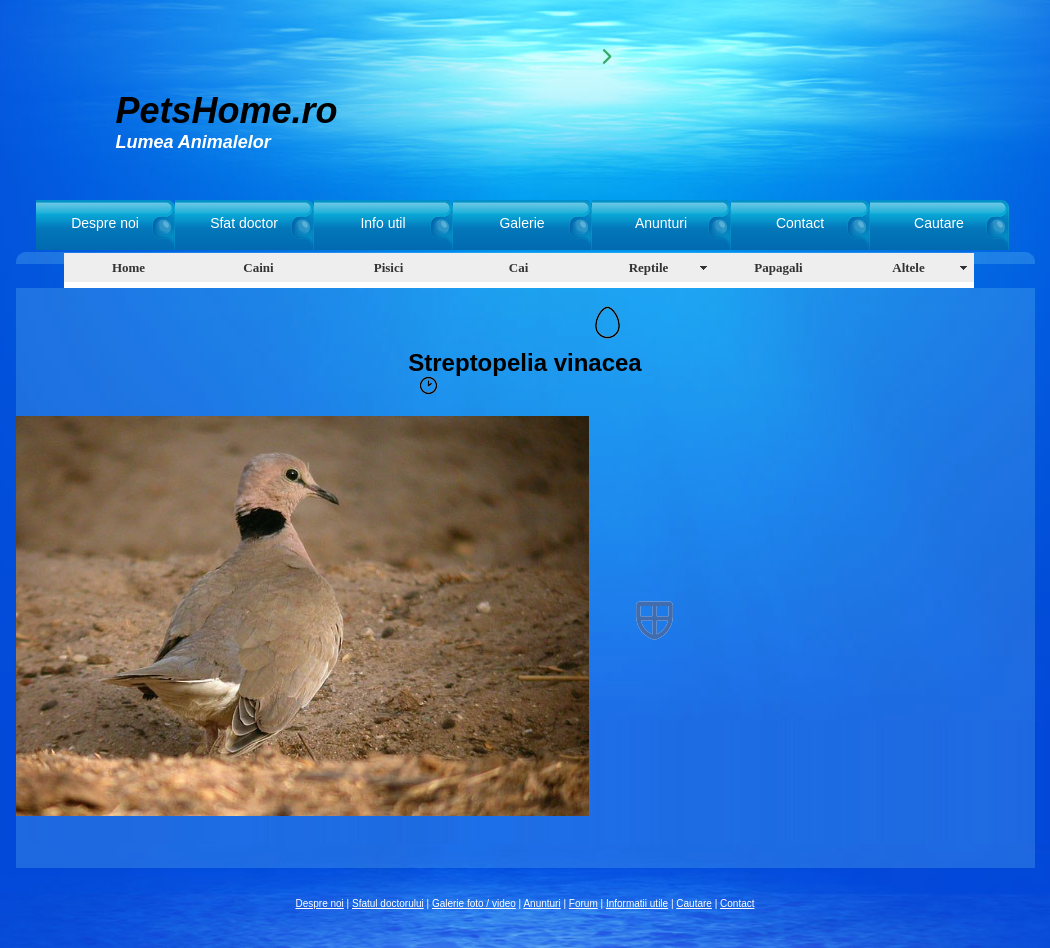 The height and width of the screenshot is (948, 1050). What do you see at coordinates (654, 618) in the screenshot?
I see `indicates security or protection status` at bounding box center [654, 618].